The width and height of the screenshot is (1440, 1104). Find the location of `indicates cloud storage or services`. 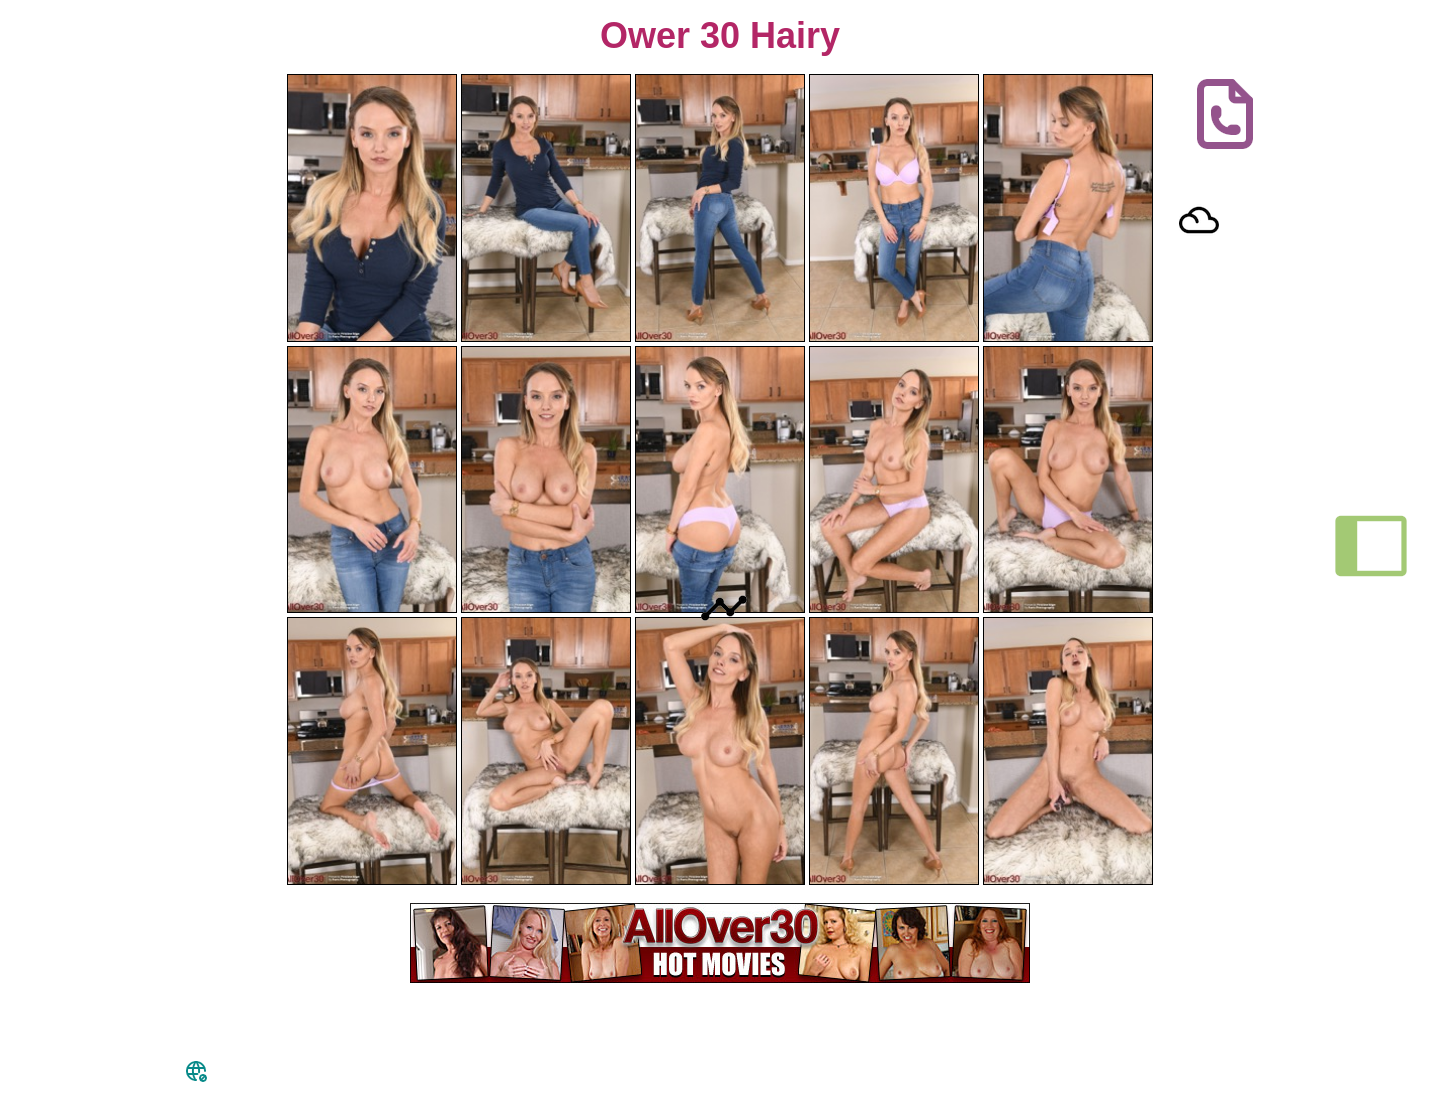

indicates cloud storage or services is located at coordinates (1199, 220).